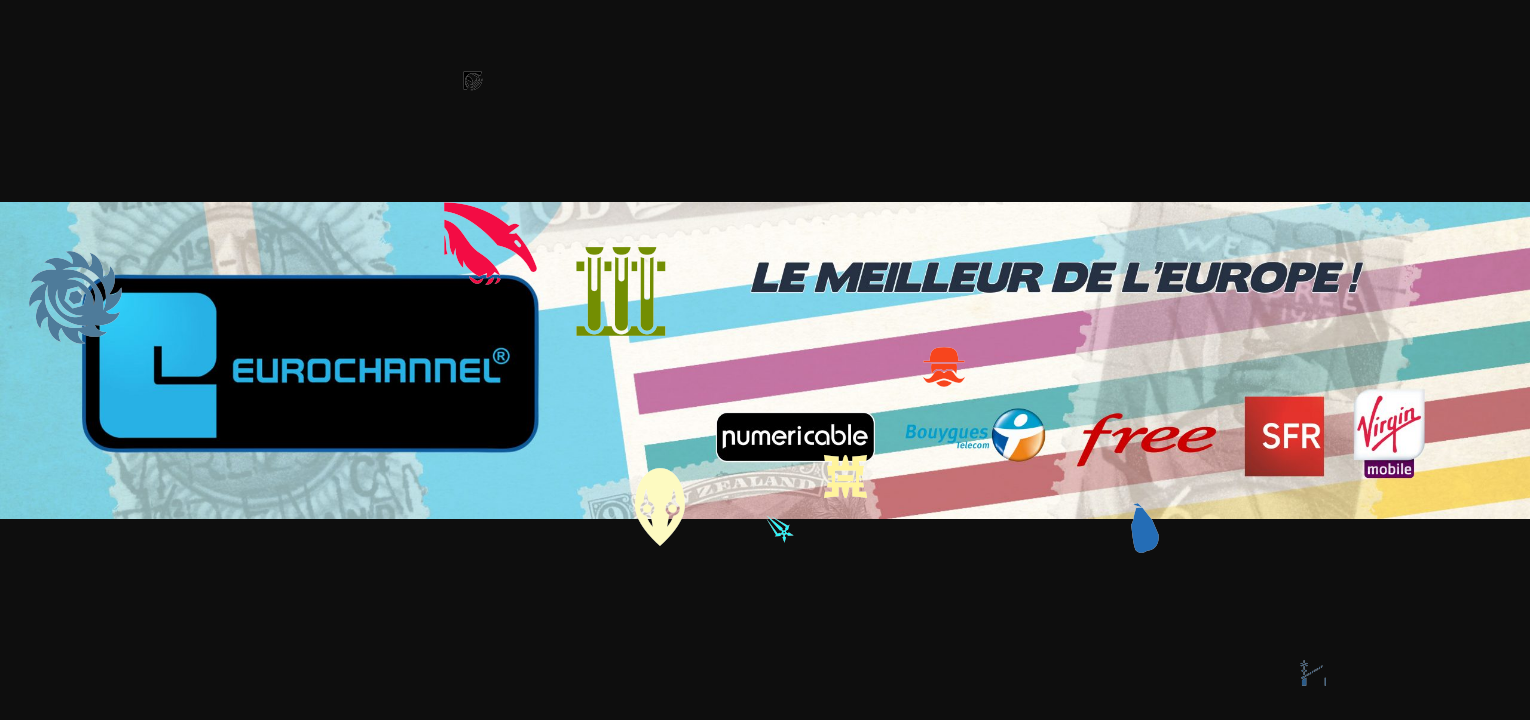 This screenshot has width=1530, height=720. What do you see at coordinates (1313, 673) in the screenshot?
I see `indicates a railroad crossing ahead` at bounding box center [1313, 673].